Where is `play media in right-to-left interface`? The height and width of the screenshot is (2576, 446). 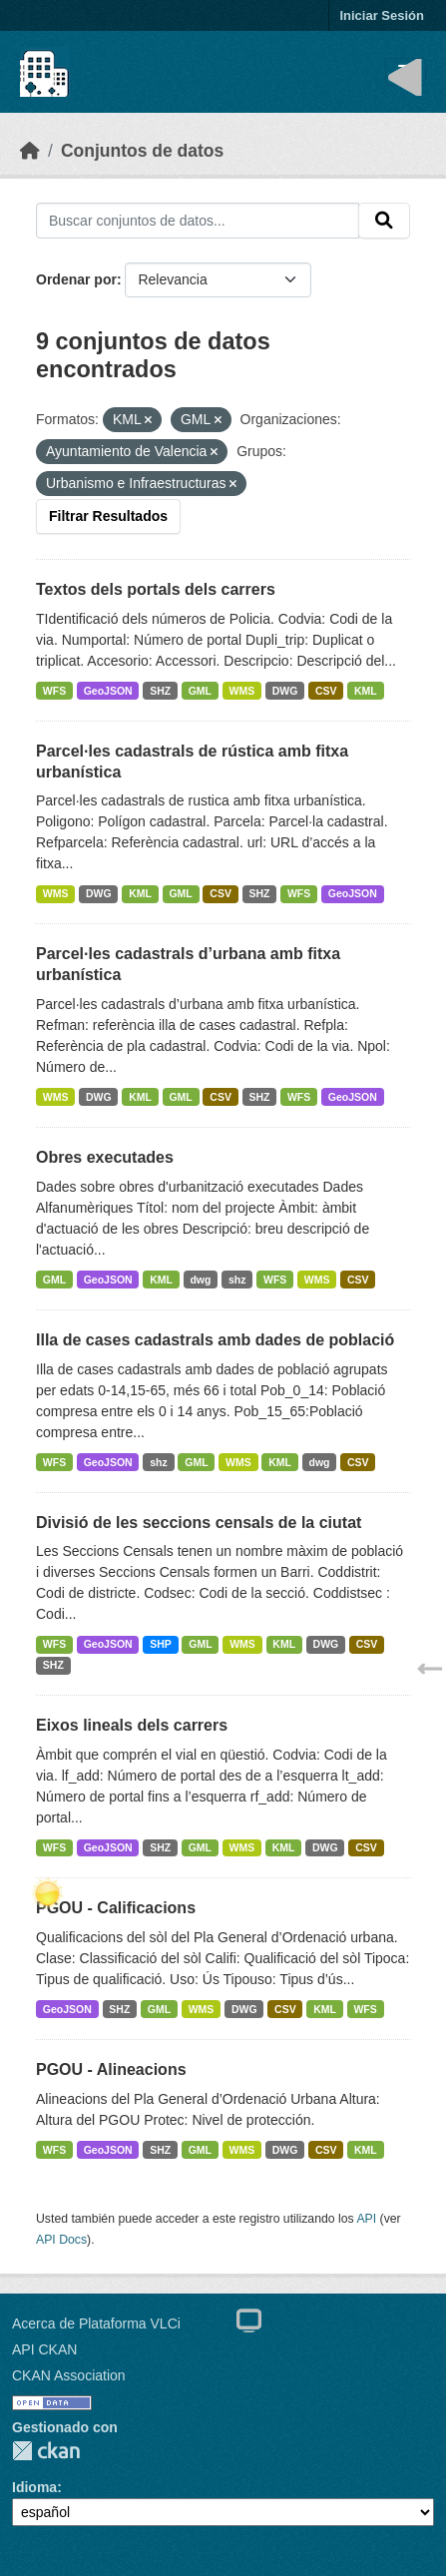 play media in right-to-left interface is located at coordinates (406, 77).